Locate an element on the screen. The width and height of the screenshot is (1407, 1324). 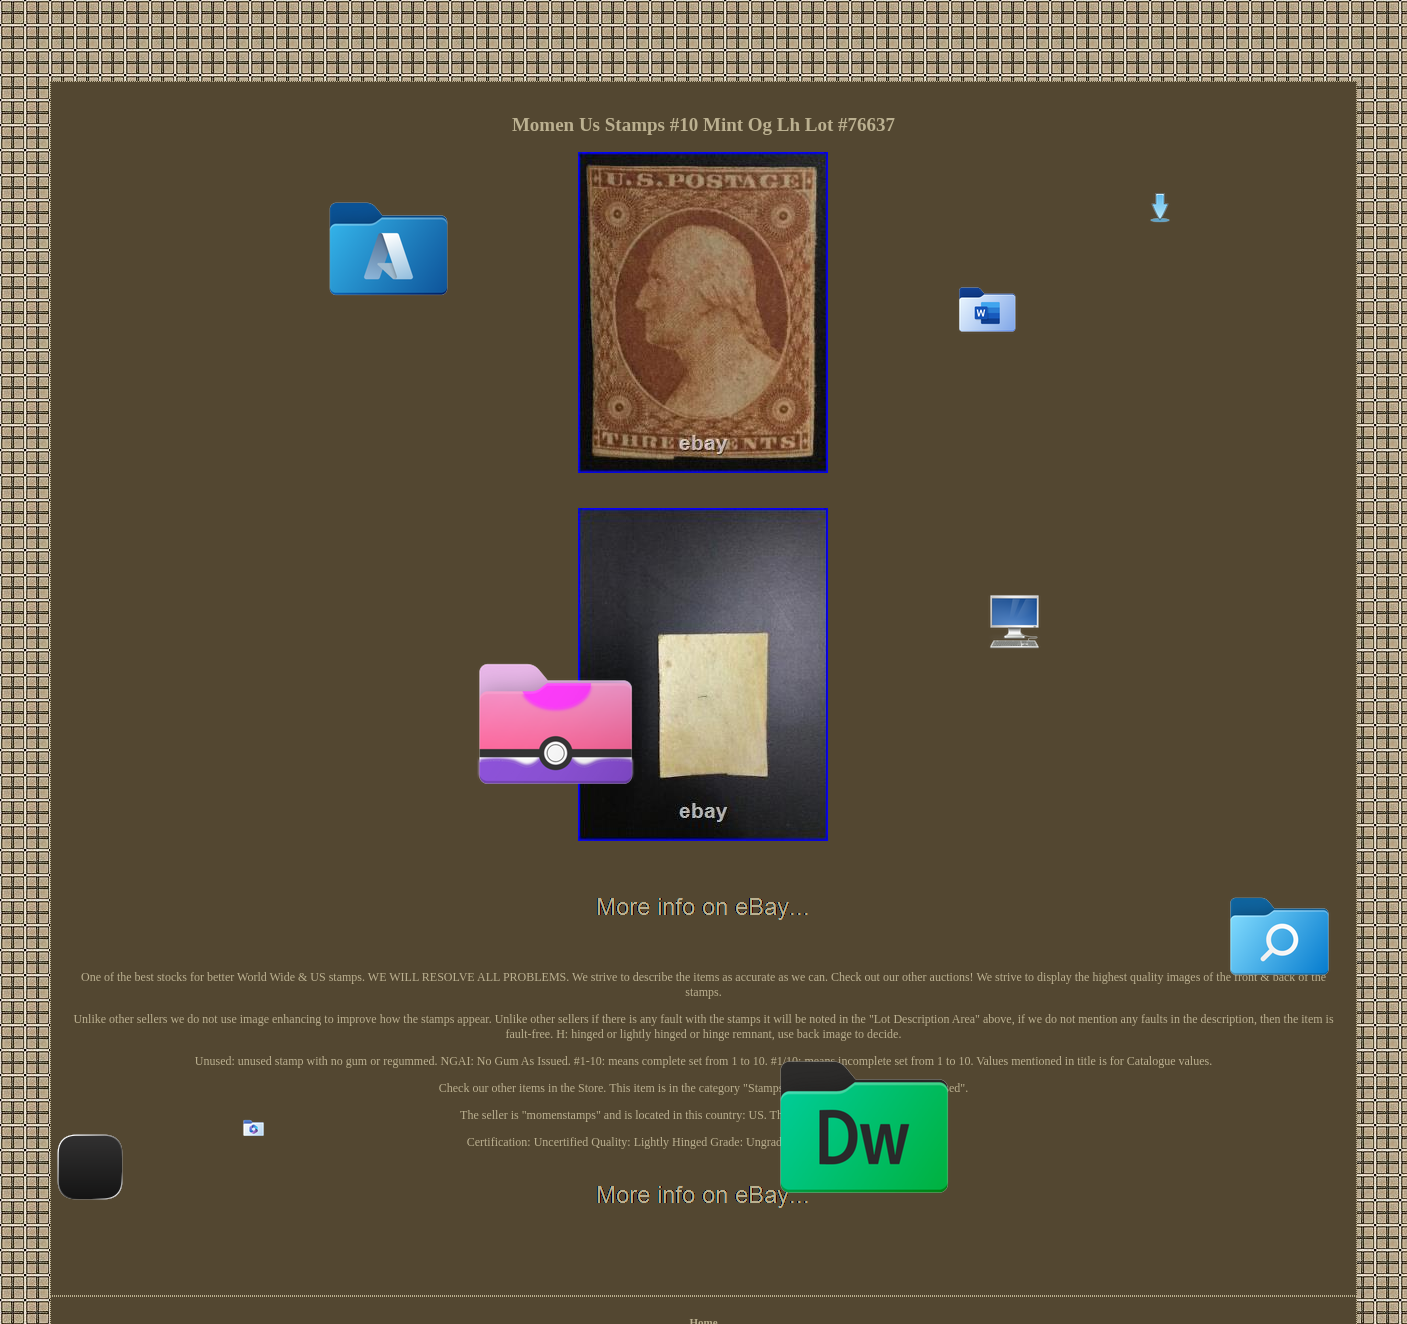
open folder containing Microsoft Word documents is located at coordinates (987, 311).